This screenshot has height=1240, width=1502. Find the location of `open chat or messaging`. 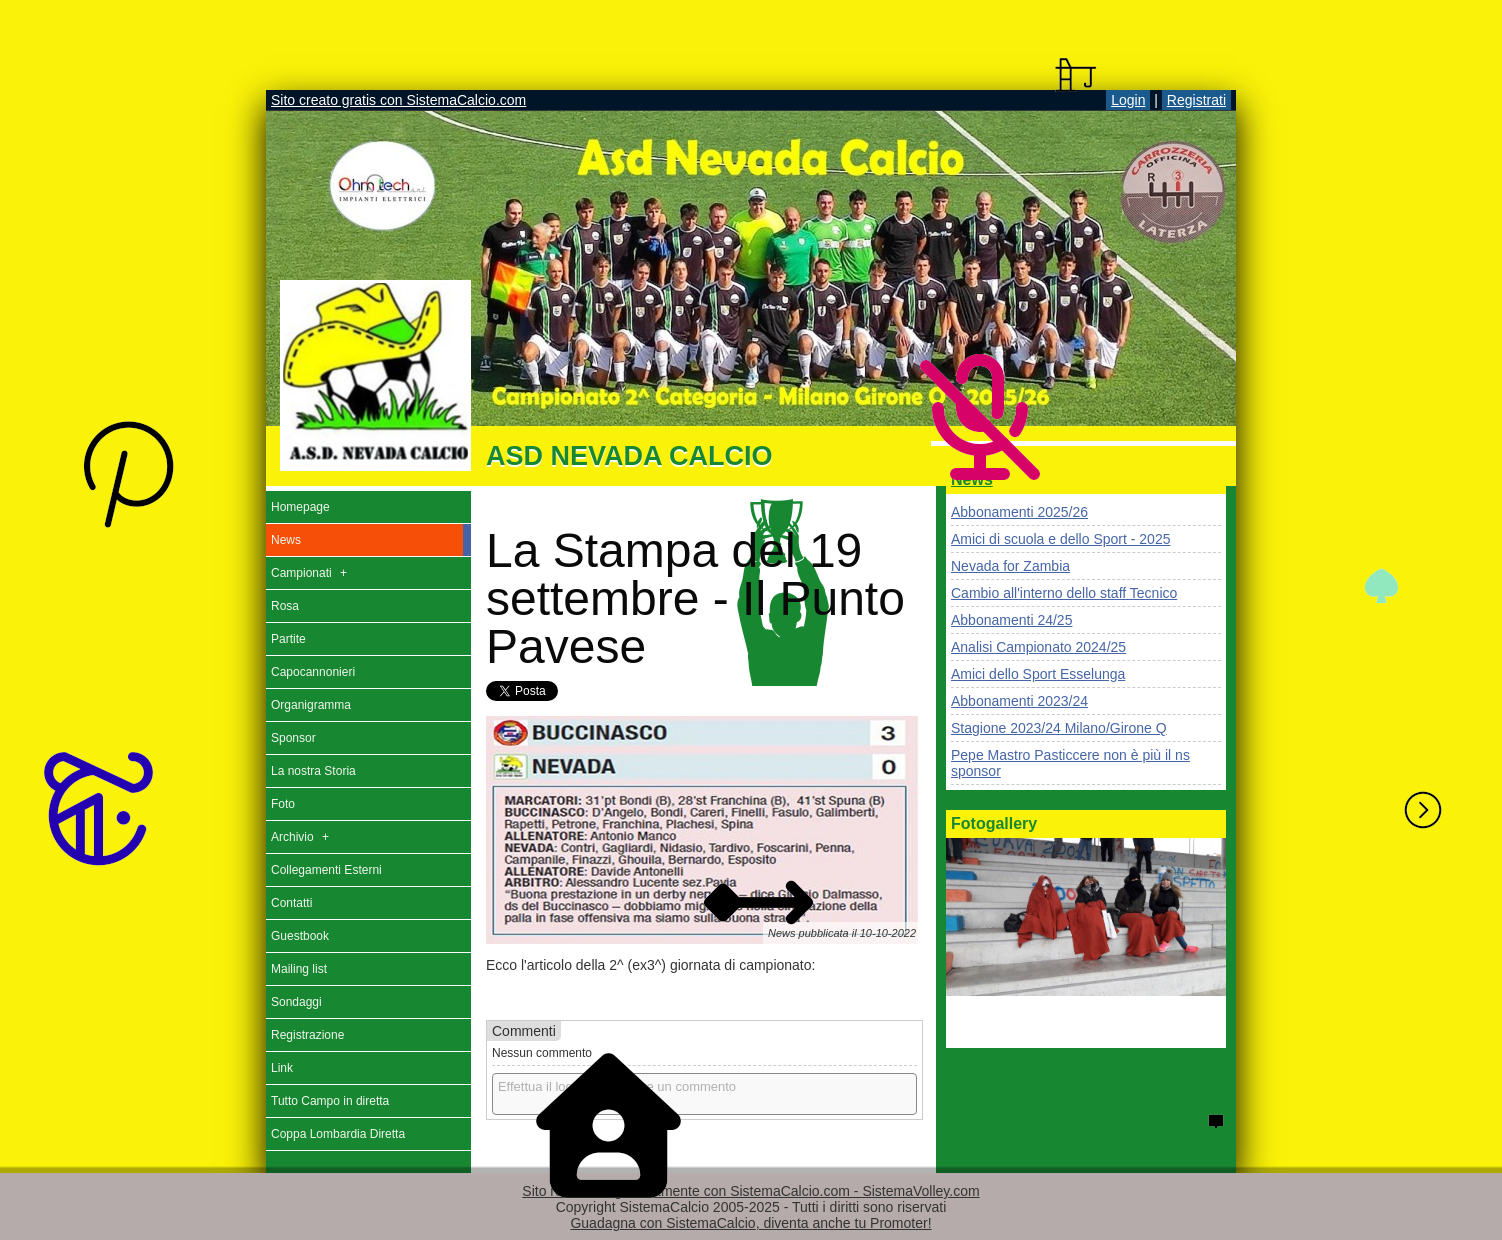

open chat or messaging is located at coordinates (1216, 1121).